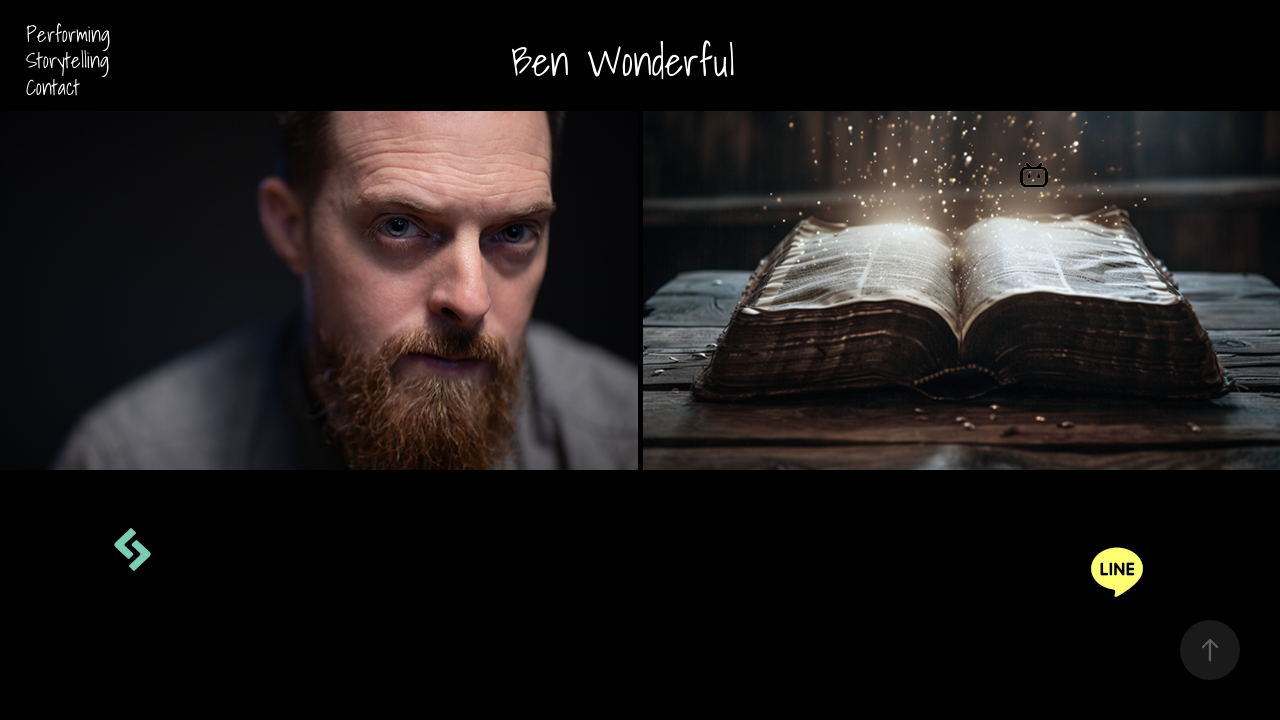 This screenshot has width=1280, height=720. I want to click on visit sitepoint website or resources, so click(132, 549).